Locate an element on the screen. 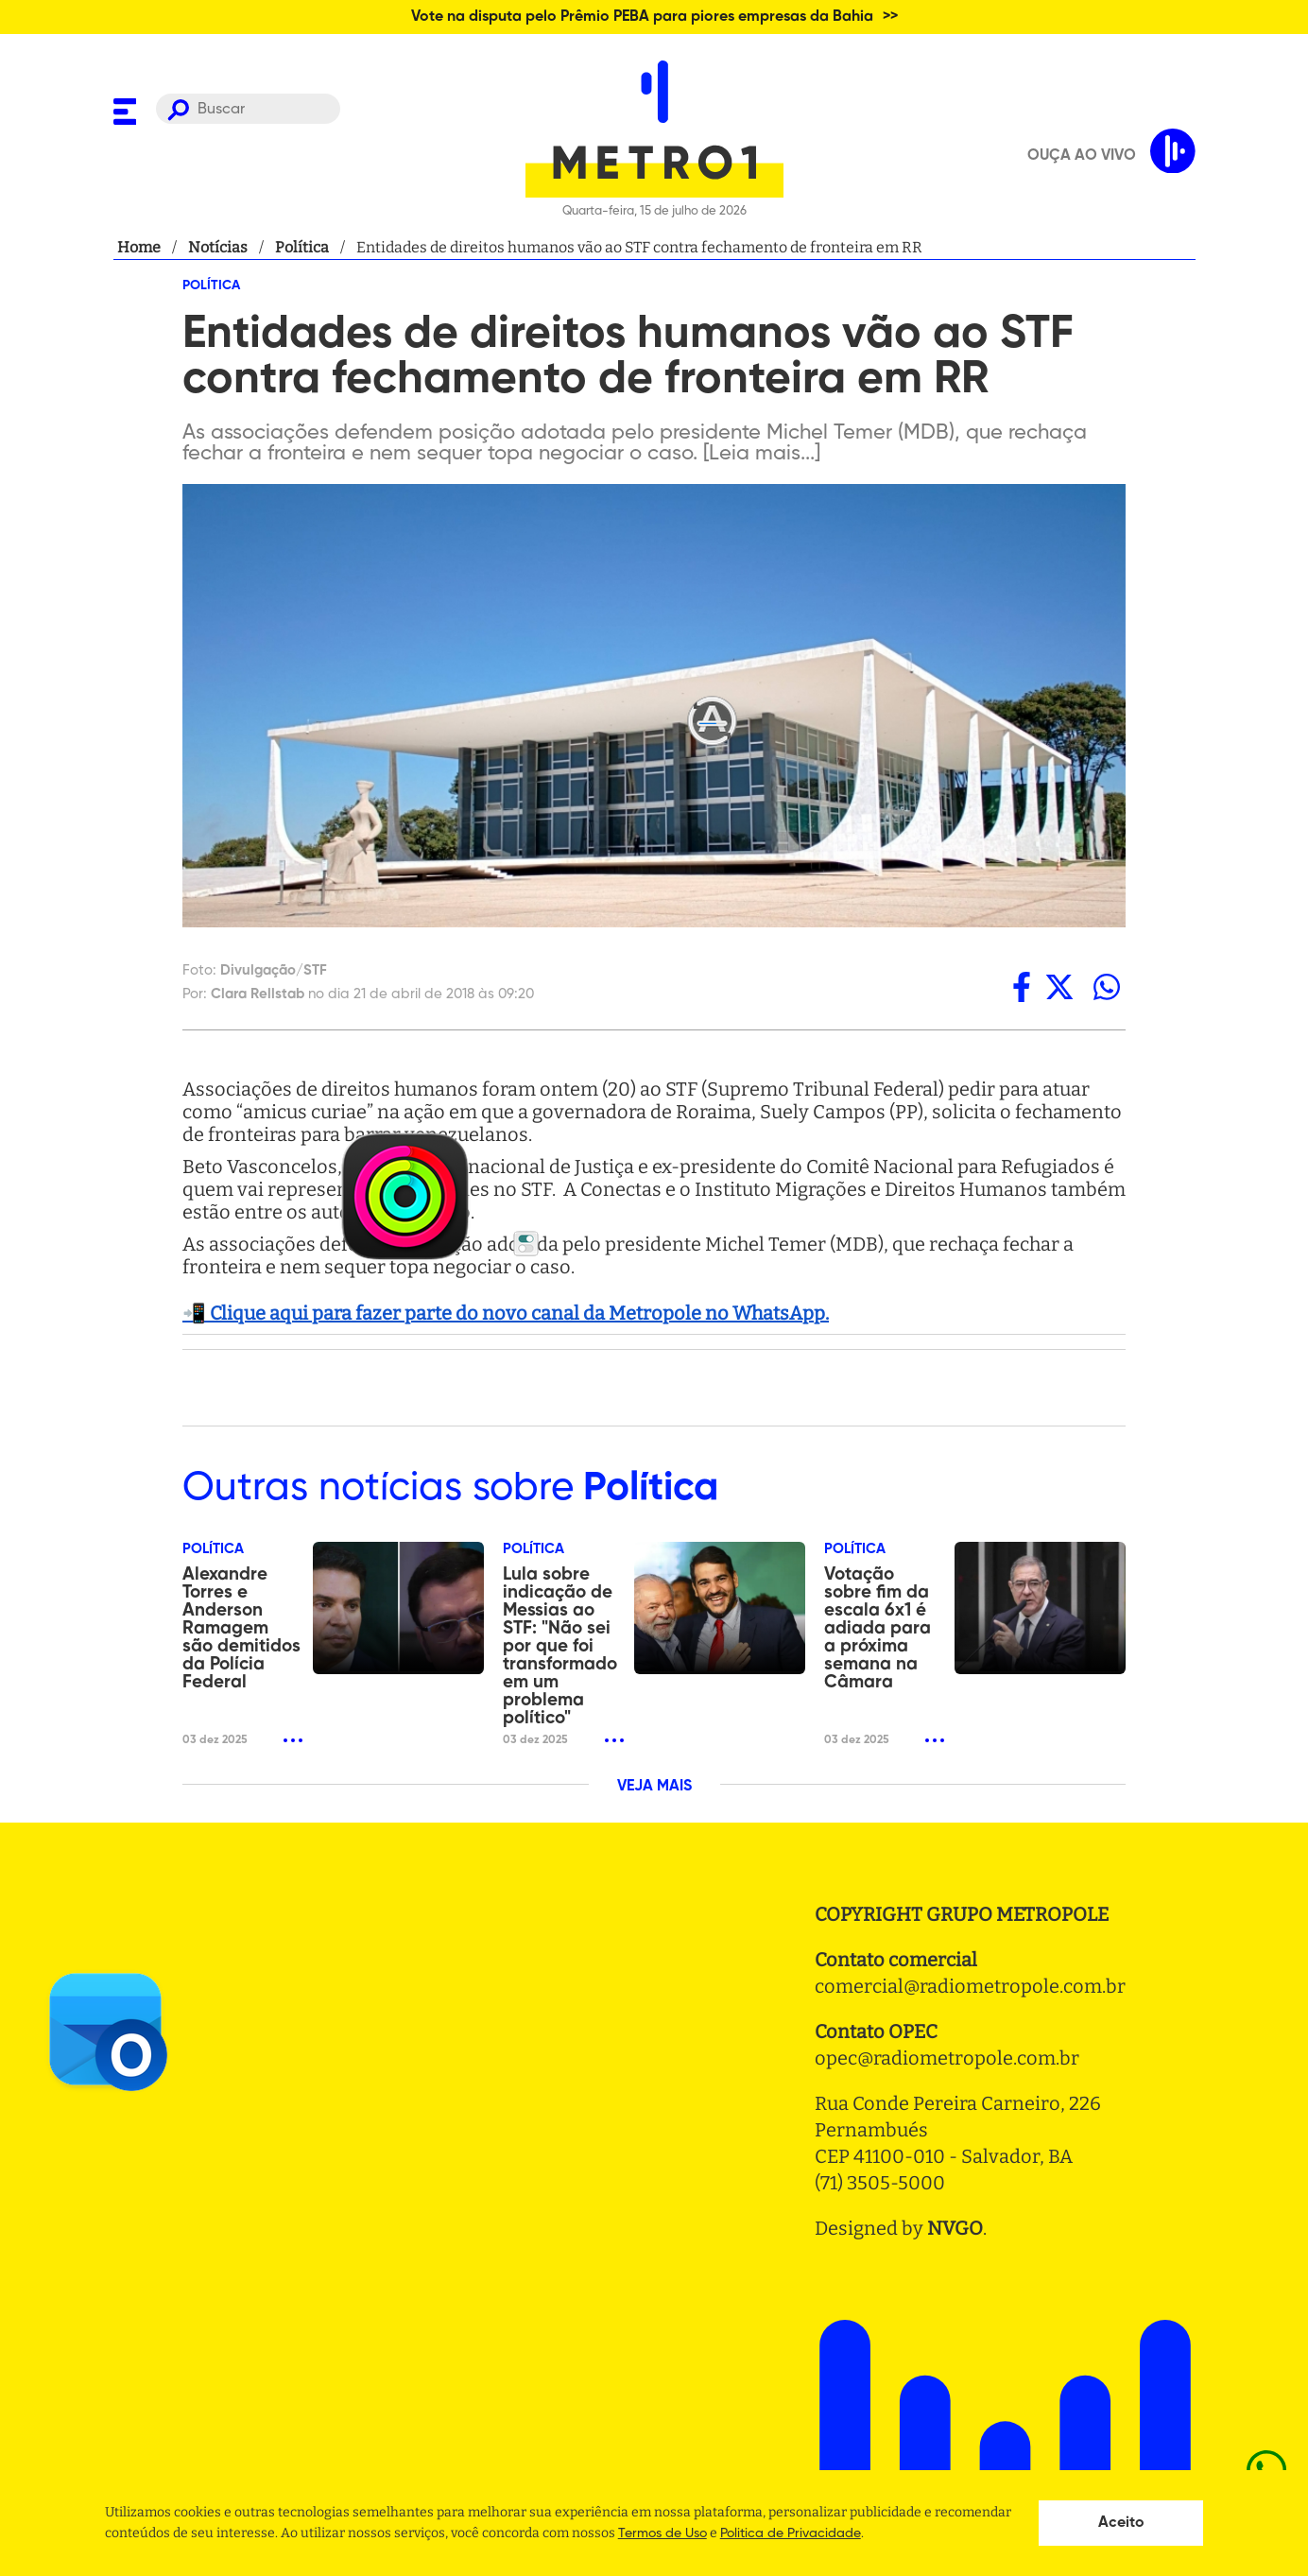 Image resolution: width=1308 pixels, height=2576 pixels. open the Fitness app is located at coordinates (404, 1196).